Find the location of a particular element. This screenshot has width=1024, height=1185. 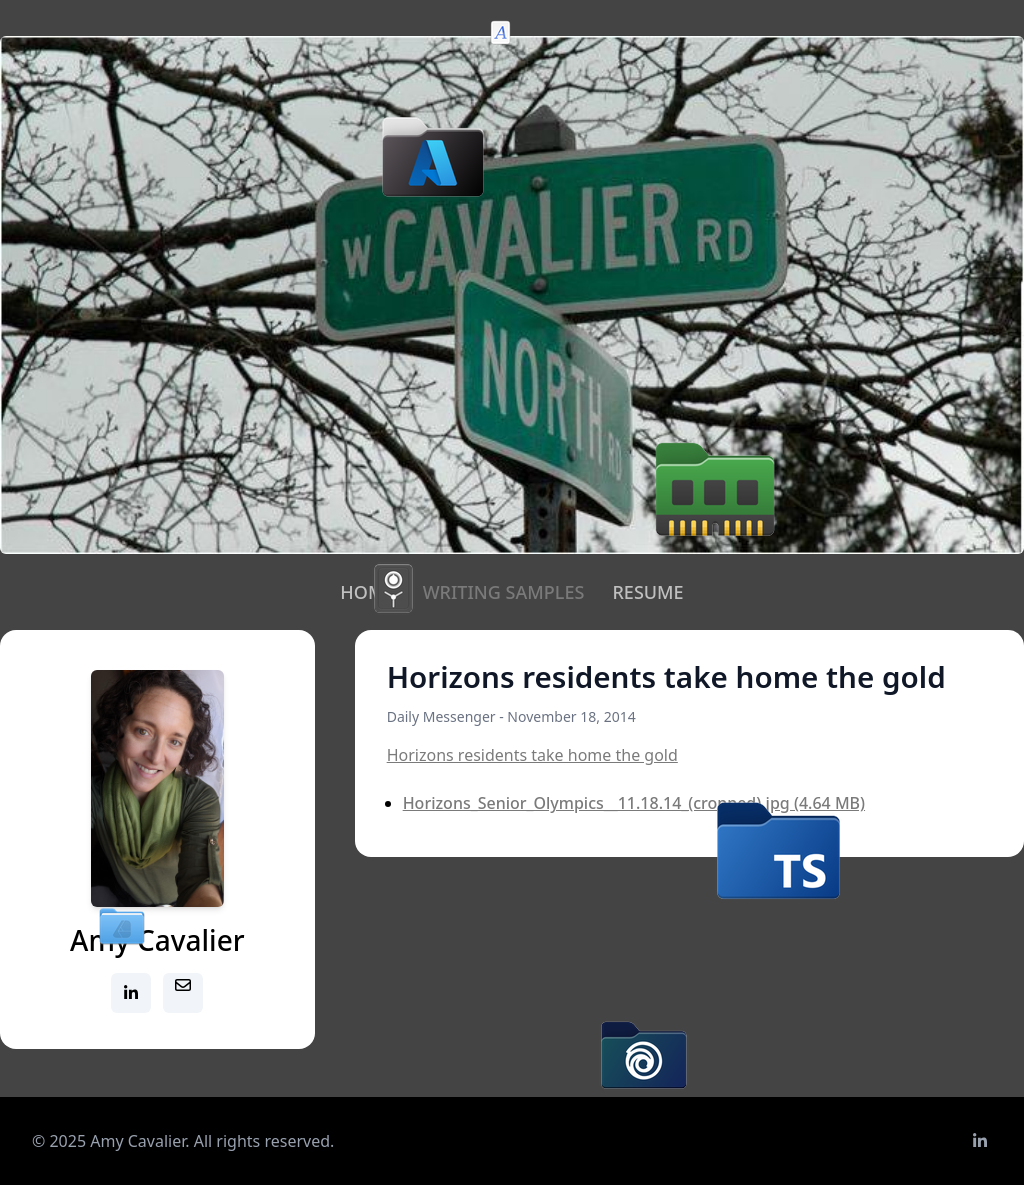

open Affinity Designer project files folder is located at coordinates (122, 926).